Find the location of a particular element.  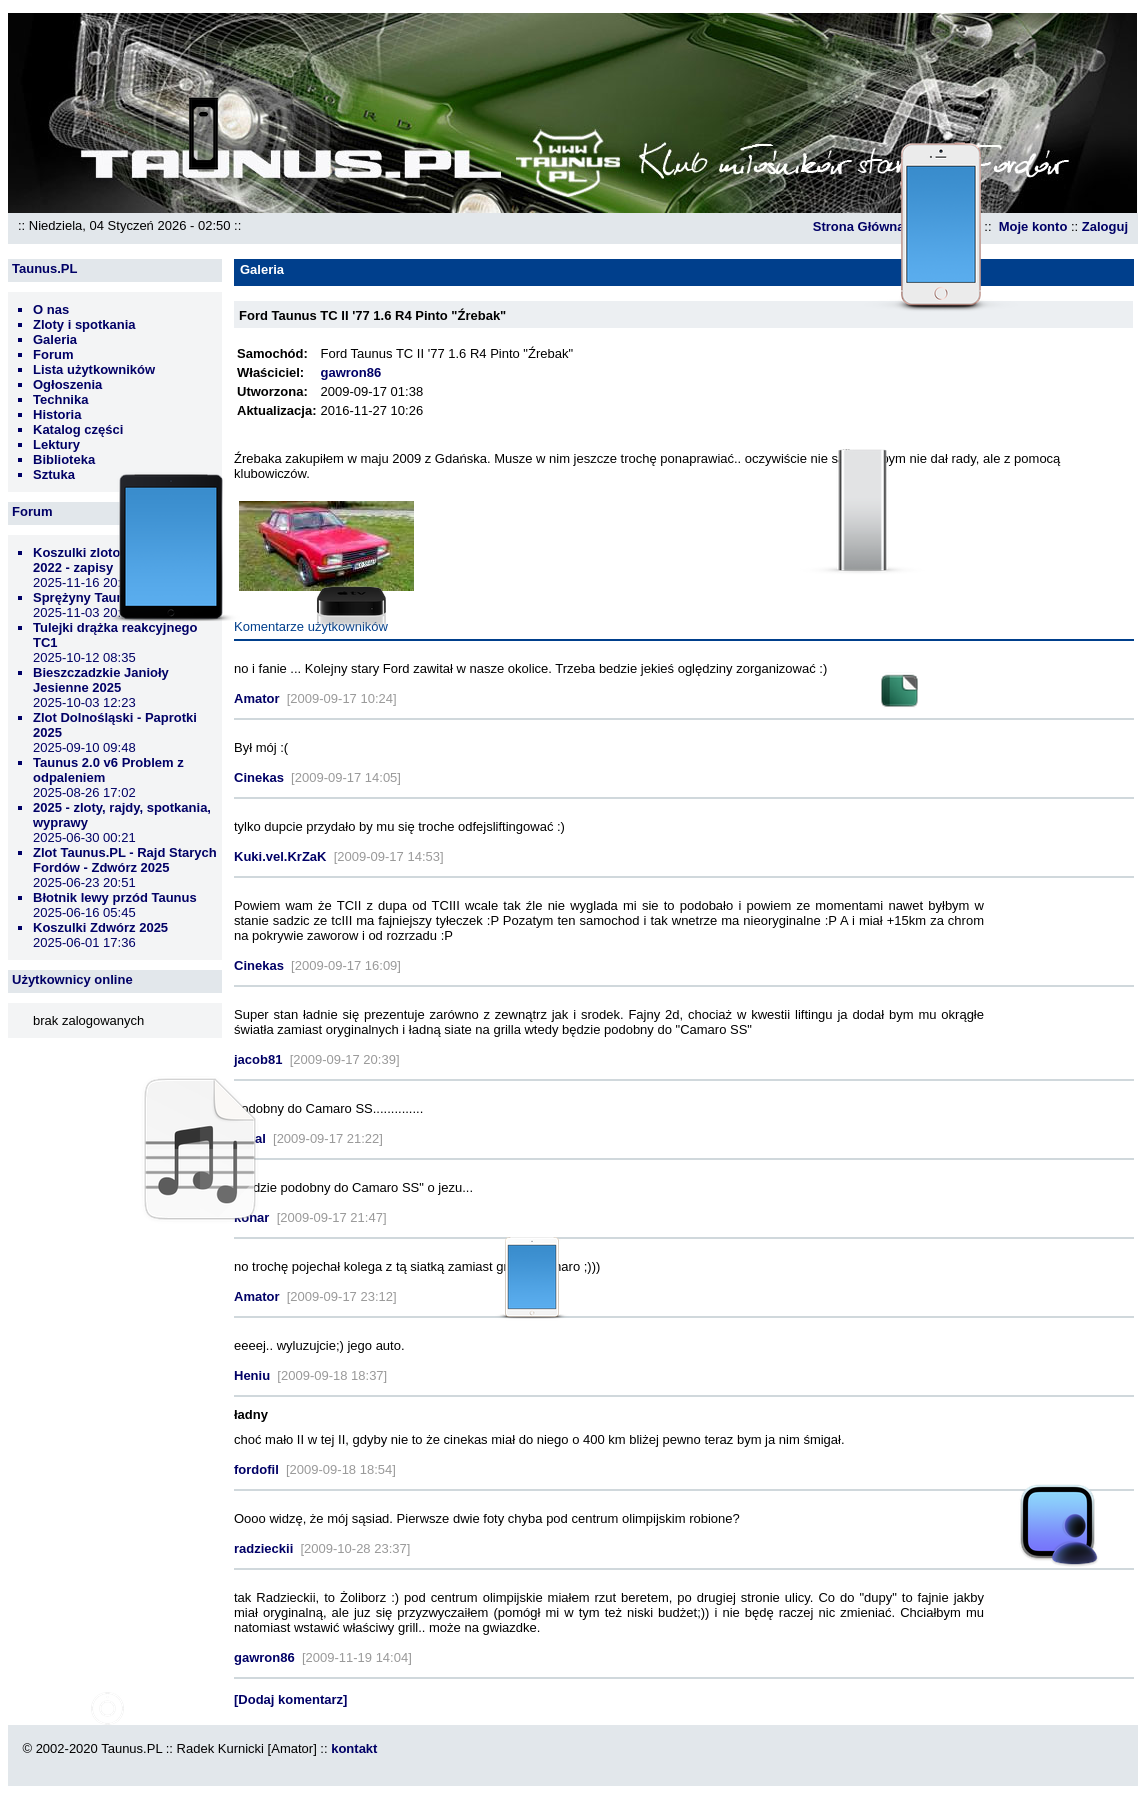

iPhone SE device connected to your system is located at coordinates (941, 227).